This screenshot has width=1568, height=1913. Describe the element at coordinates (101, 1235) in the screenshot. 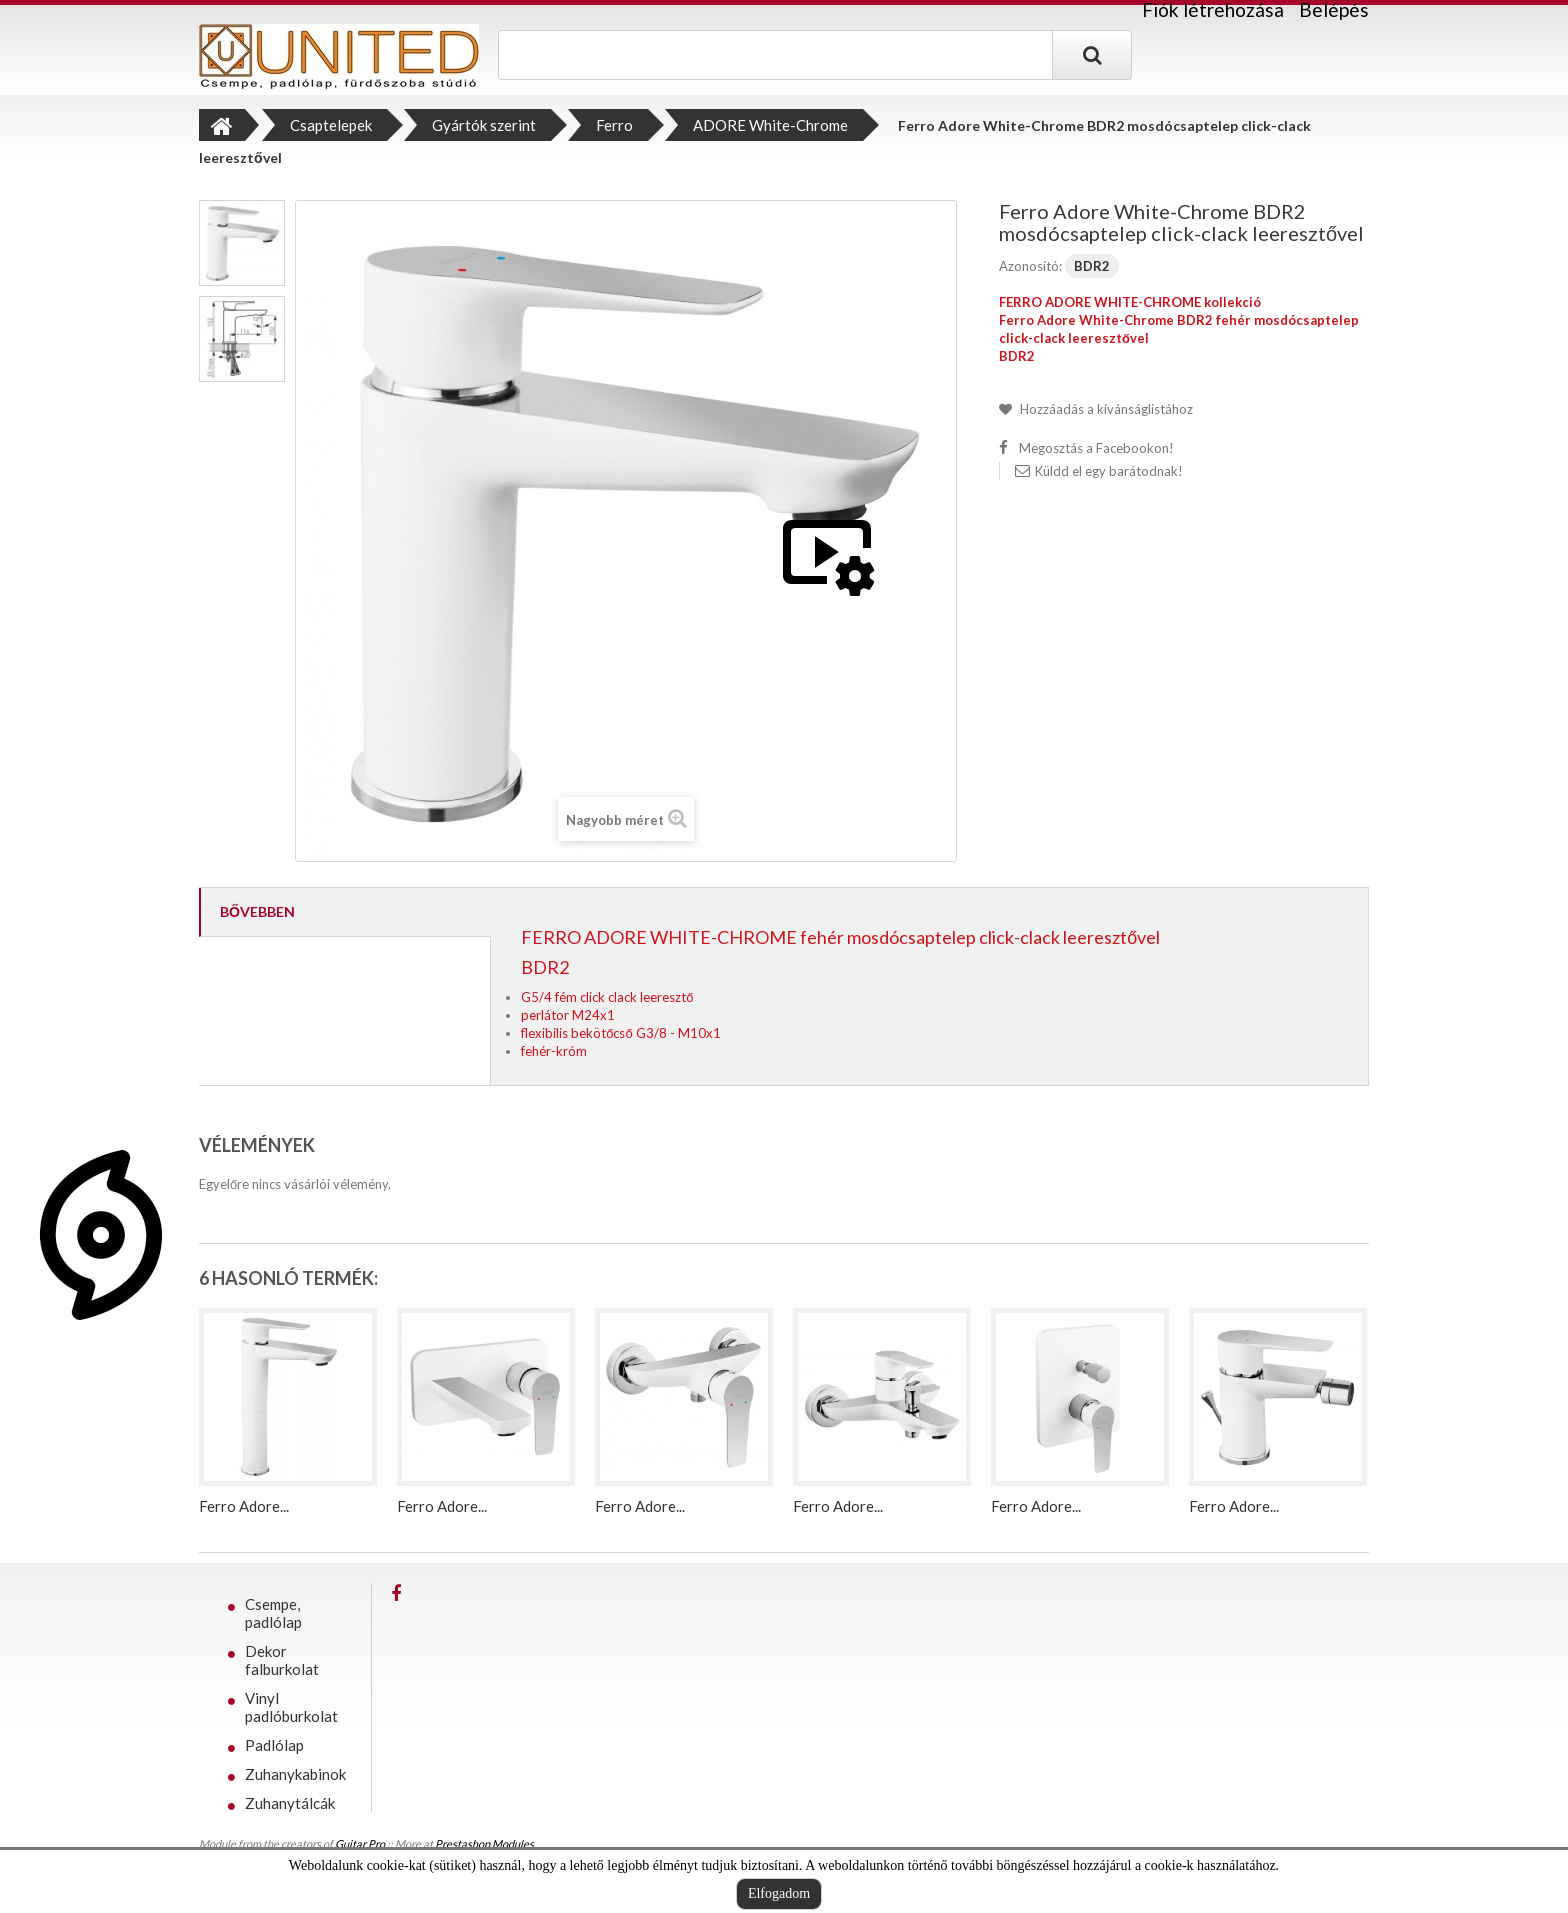

I see `indicates severe weather alert or hurricane warning` at that location.